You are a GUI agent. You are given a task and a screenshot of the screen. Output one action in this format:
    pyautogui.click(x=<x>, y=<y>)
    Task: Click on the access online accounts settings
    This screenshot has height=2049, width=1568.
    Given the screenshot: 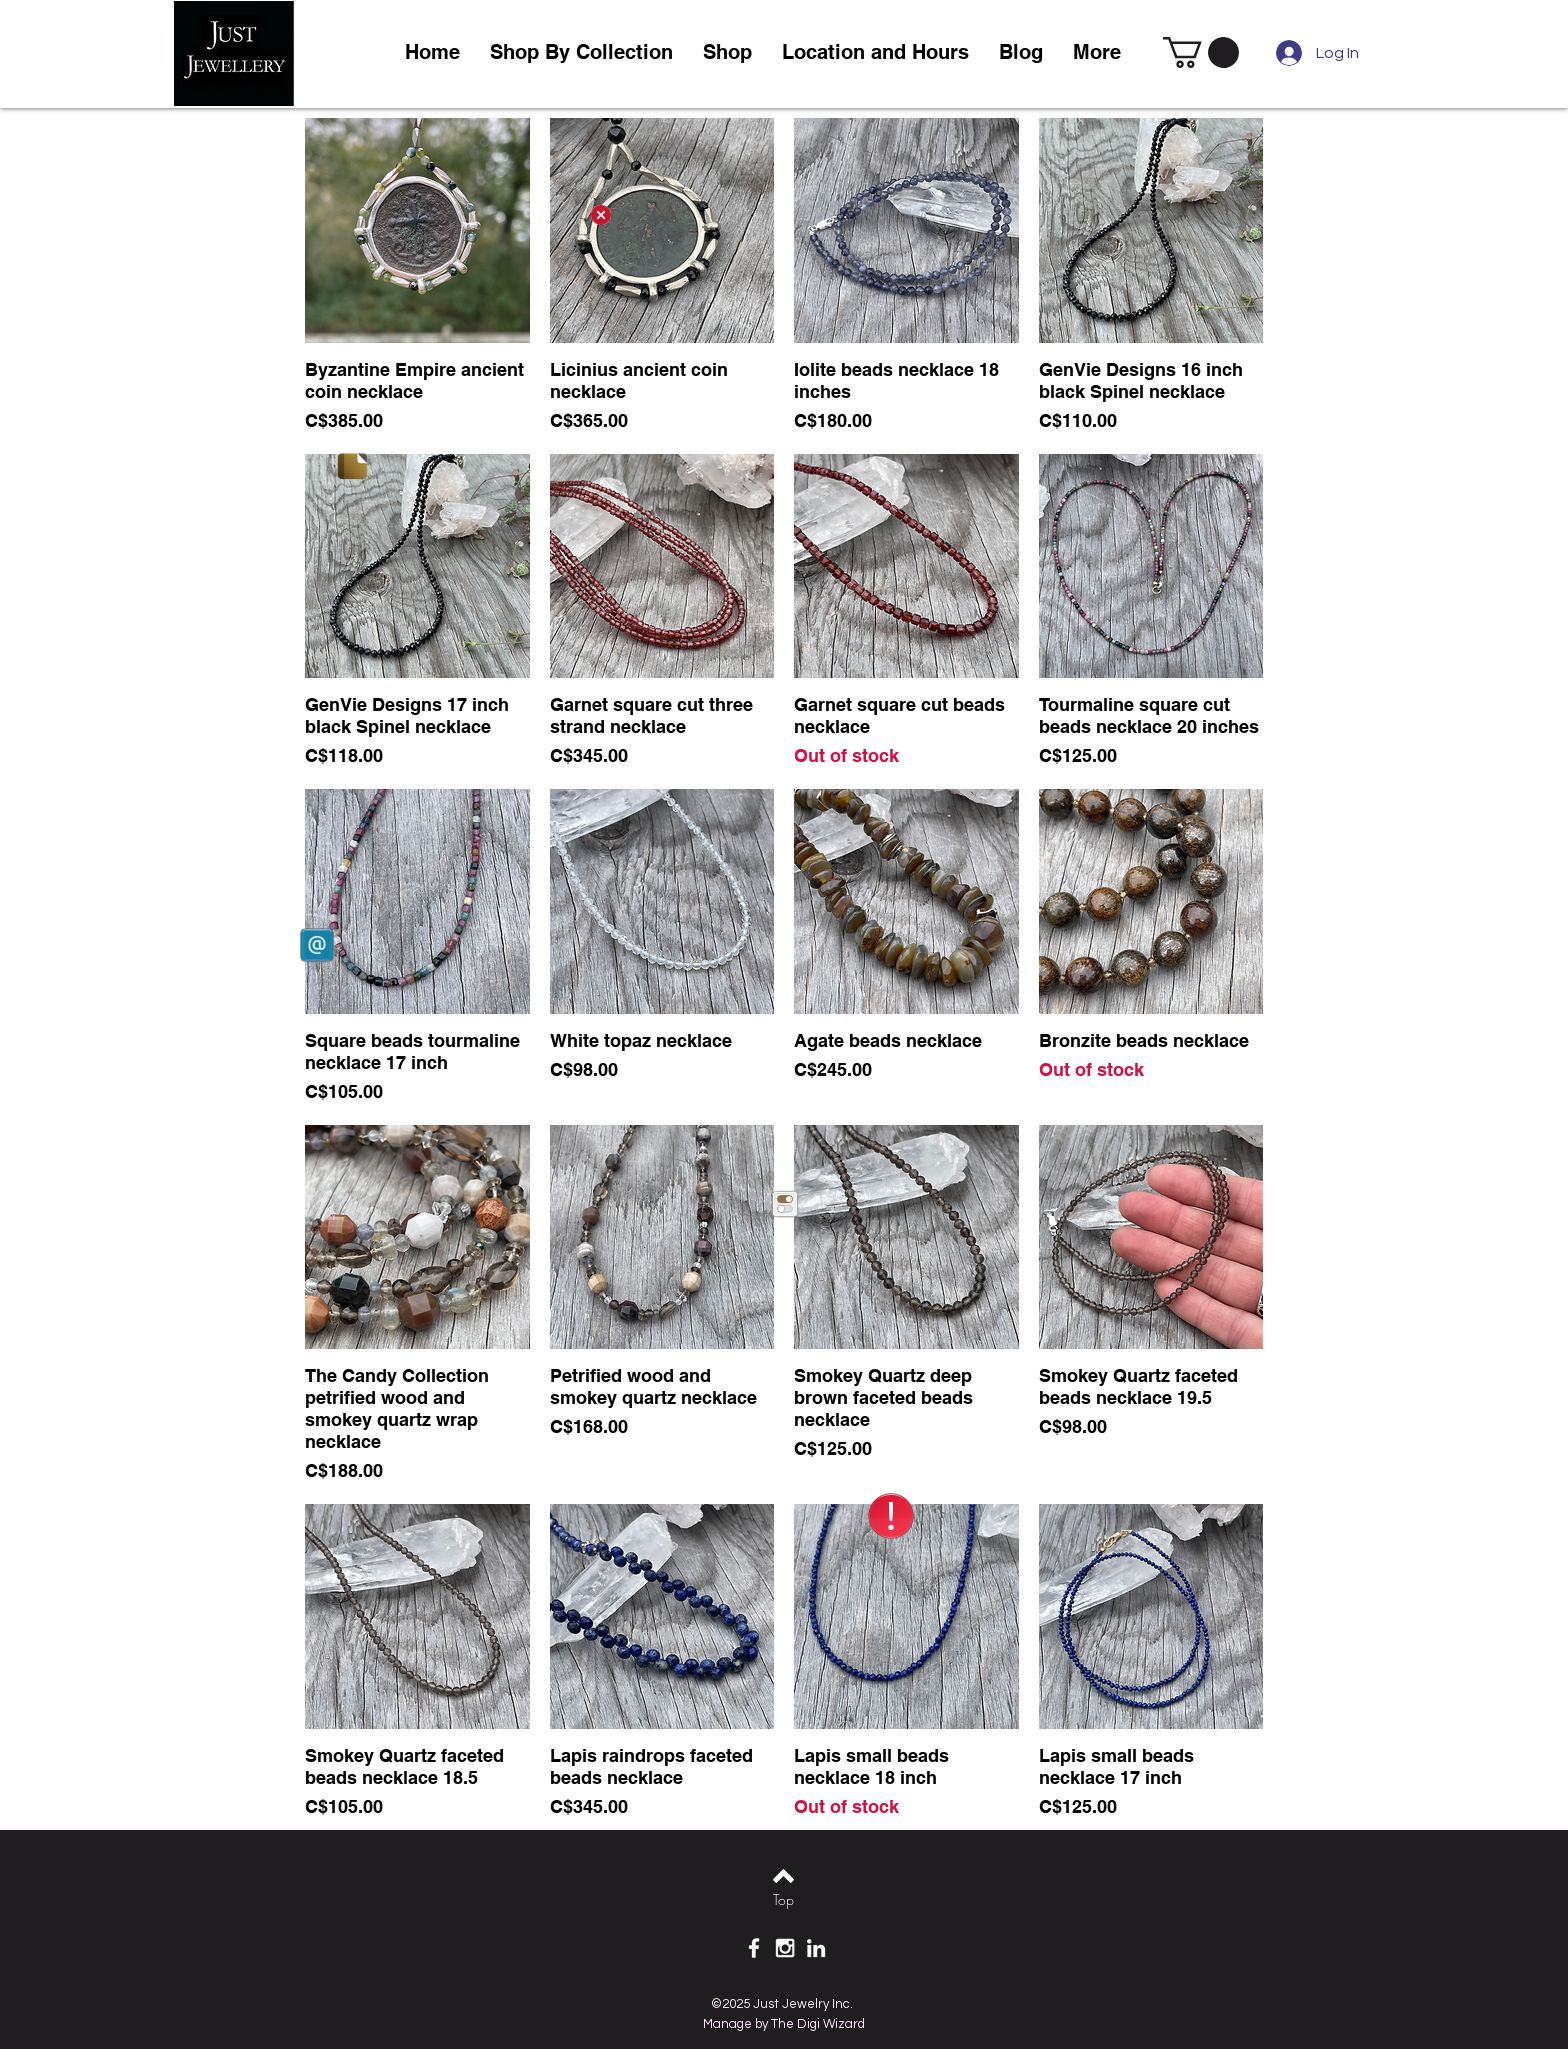 What is the action you would take?
    pyautogui.click(x=317, y=945)
    